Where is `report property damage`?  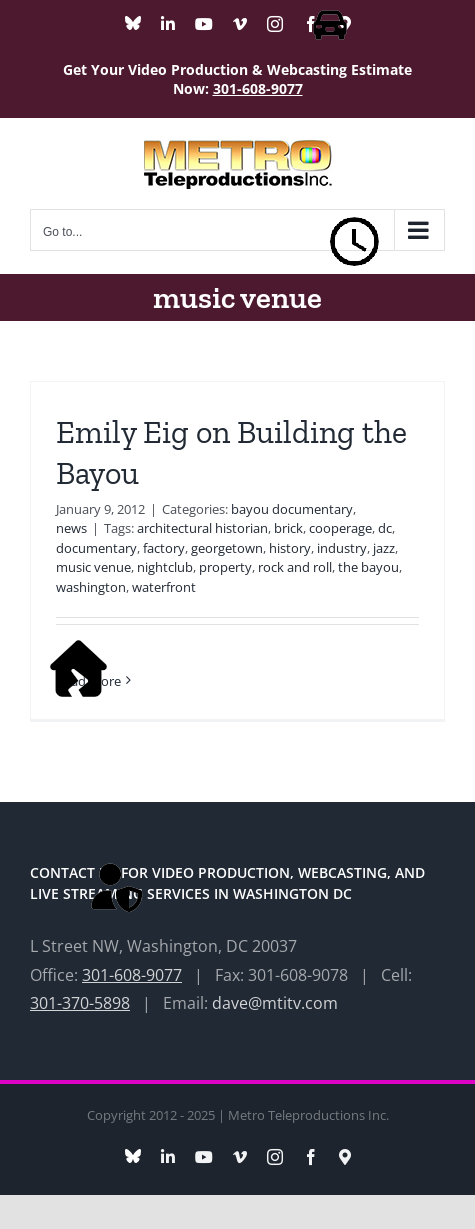
report property damage is located at coordinates (78, 668).